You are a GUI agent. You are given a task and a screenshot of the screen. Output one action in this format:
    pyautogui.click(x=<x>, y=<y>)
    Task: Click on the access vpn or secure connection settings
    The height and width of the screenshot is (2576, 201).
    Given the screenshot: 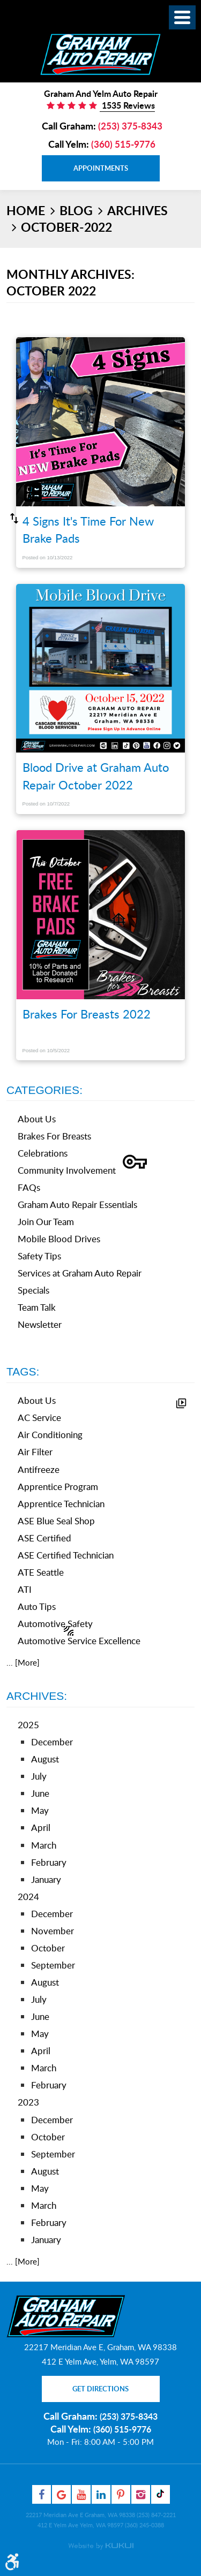 What is the action you would take?
    pyautogui.click(x=135, y=1161)
    